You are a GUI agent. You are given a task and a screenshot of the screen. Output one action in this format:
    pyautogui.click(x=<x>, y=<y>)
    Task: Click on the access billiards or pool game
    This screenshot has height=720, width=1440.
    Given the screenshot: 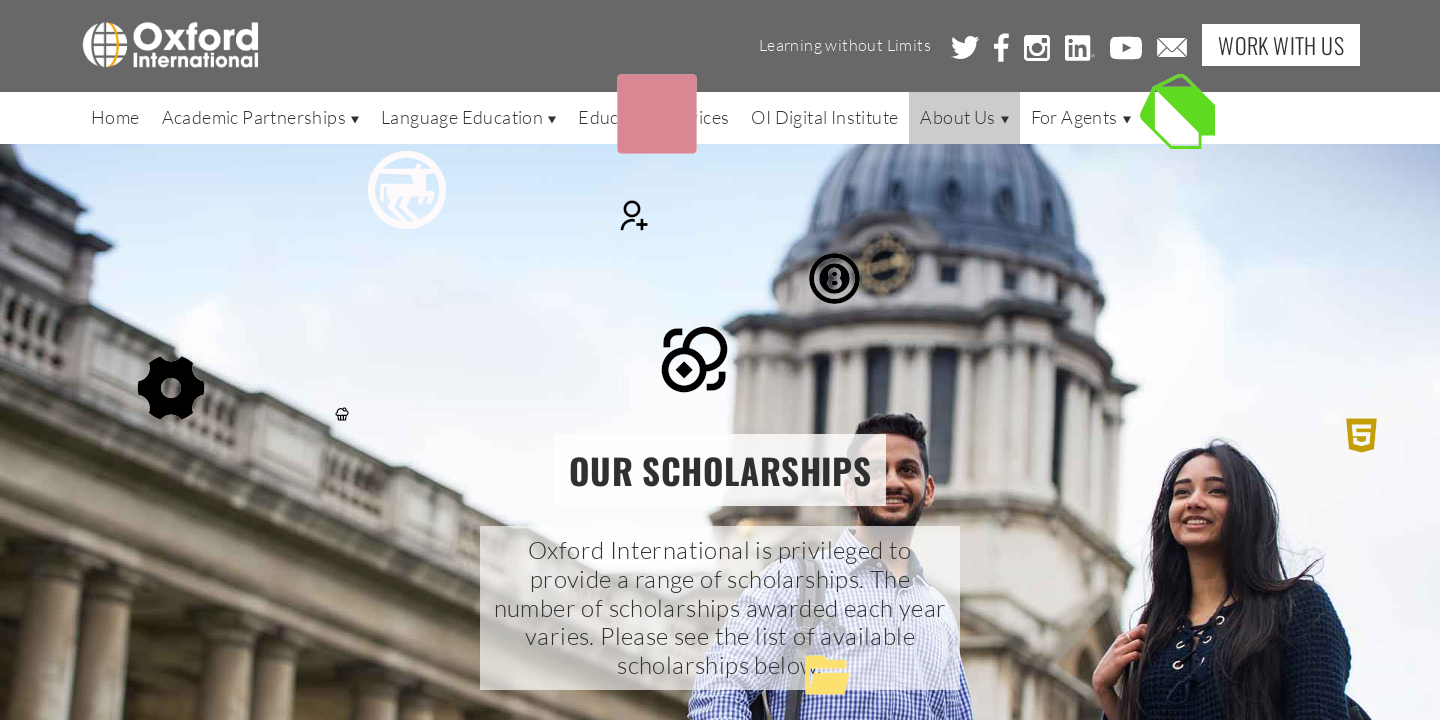 What is the action you would take?
    pyautogui.click(x=834, y=278)
    